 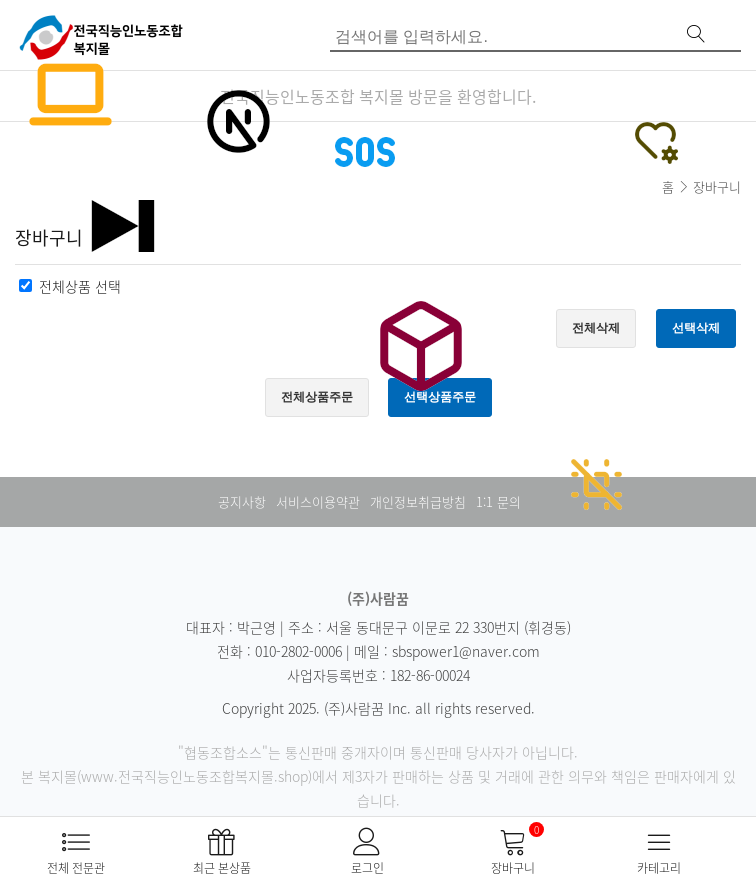 What do you see at coordinates (365, 152) in the screenshot?
I see `send an emergency distress signal` at bounding box center [365, 152].